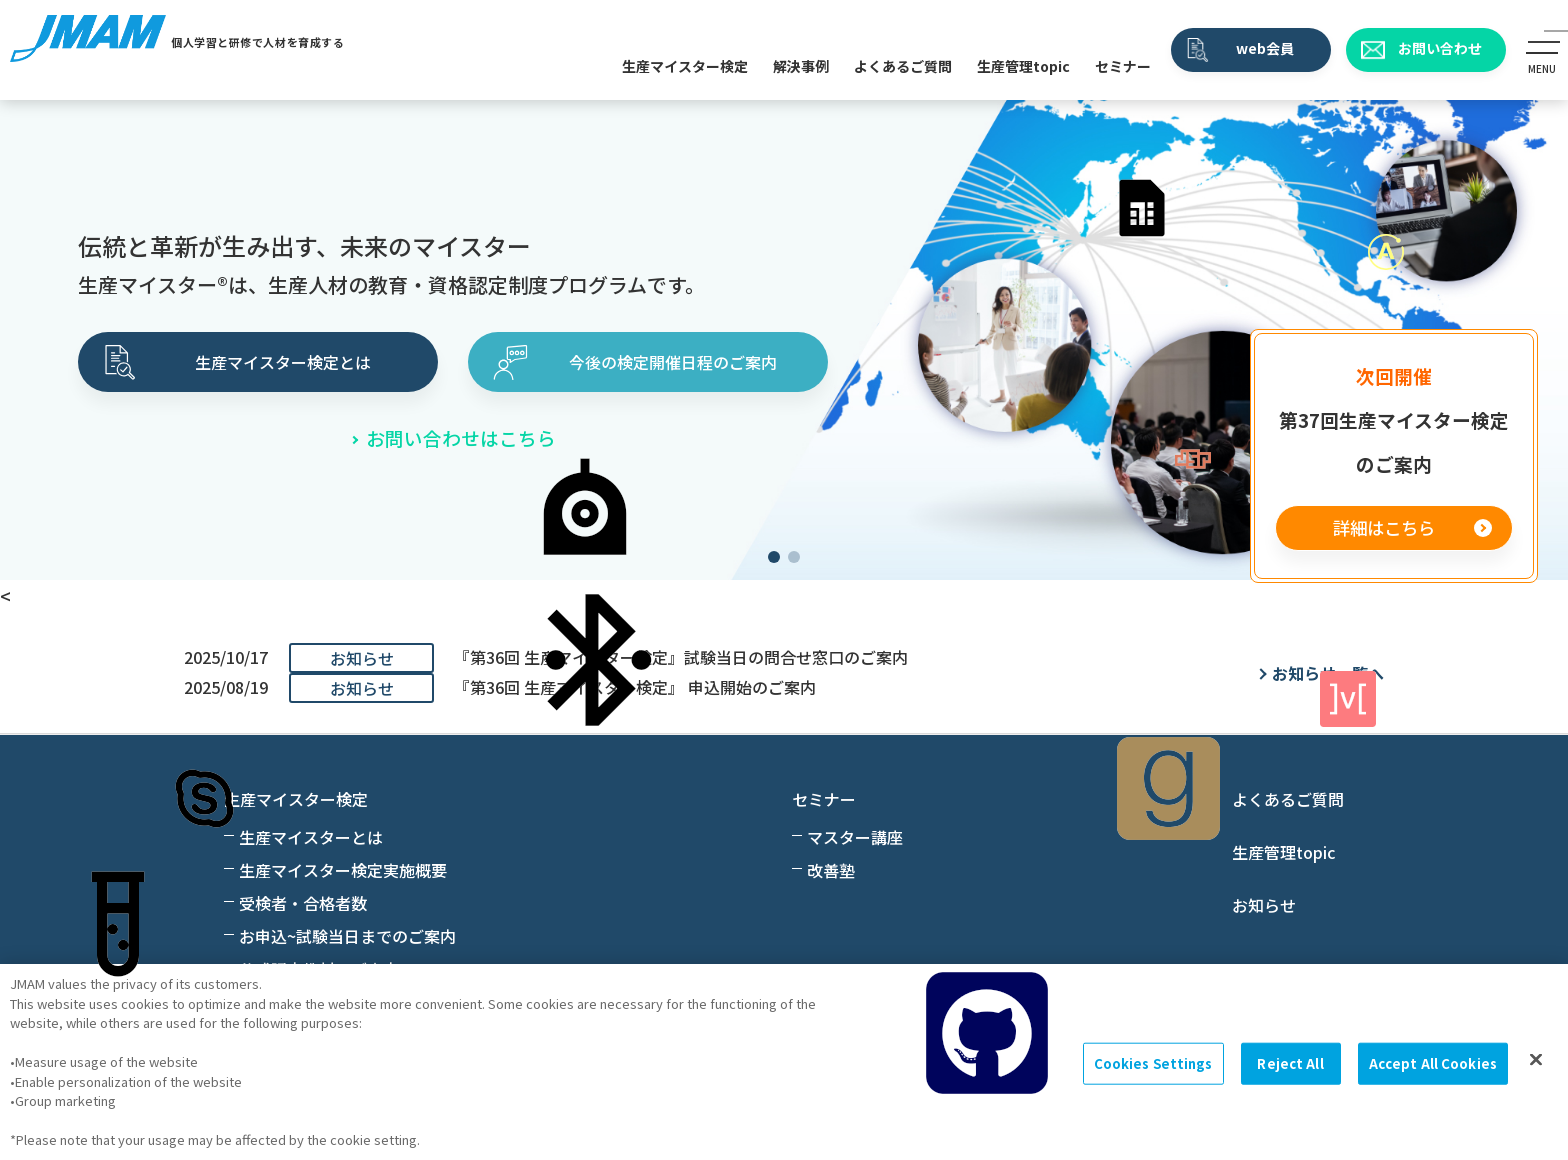 The height and width of the screenshot is (1160, 1568). I want to click on connect to a bluetooth device, so click(592, 660).